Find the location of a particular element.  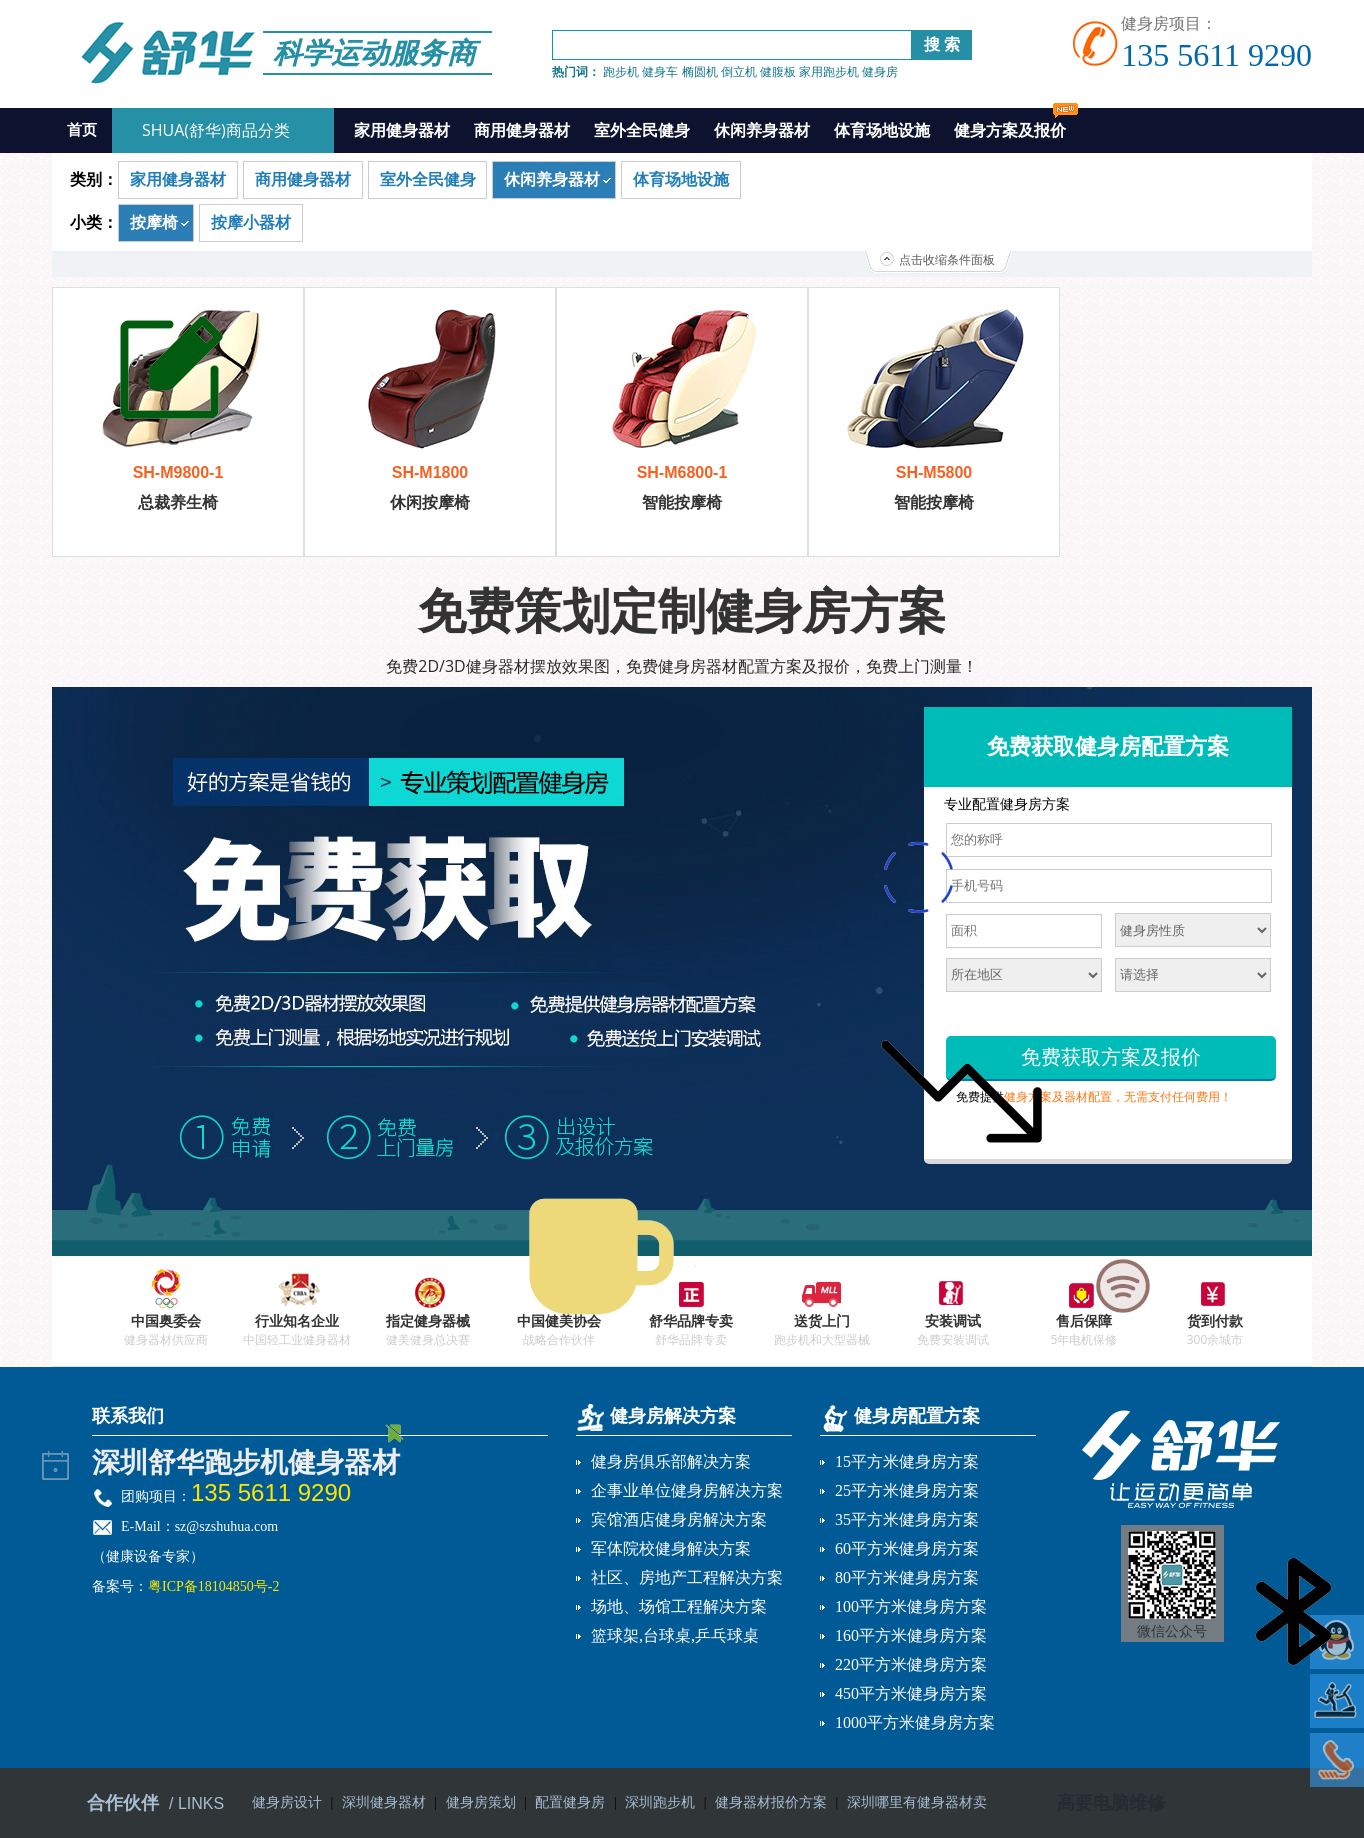

indicates a downward trend or decline in metrics is located at coordinates (961, 1091).